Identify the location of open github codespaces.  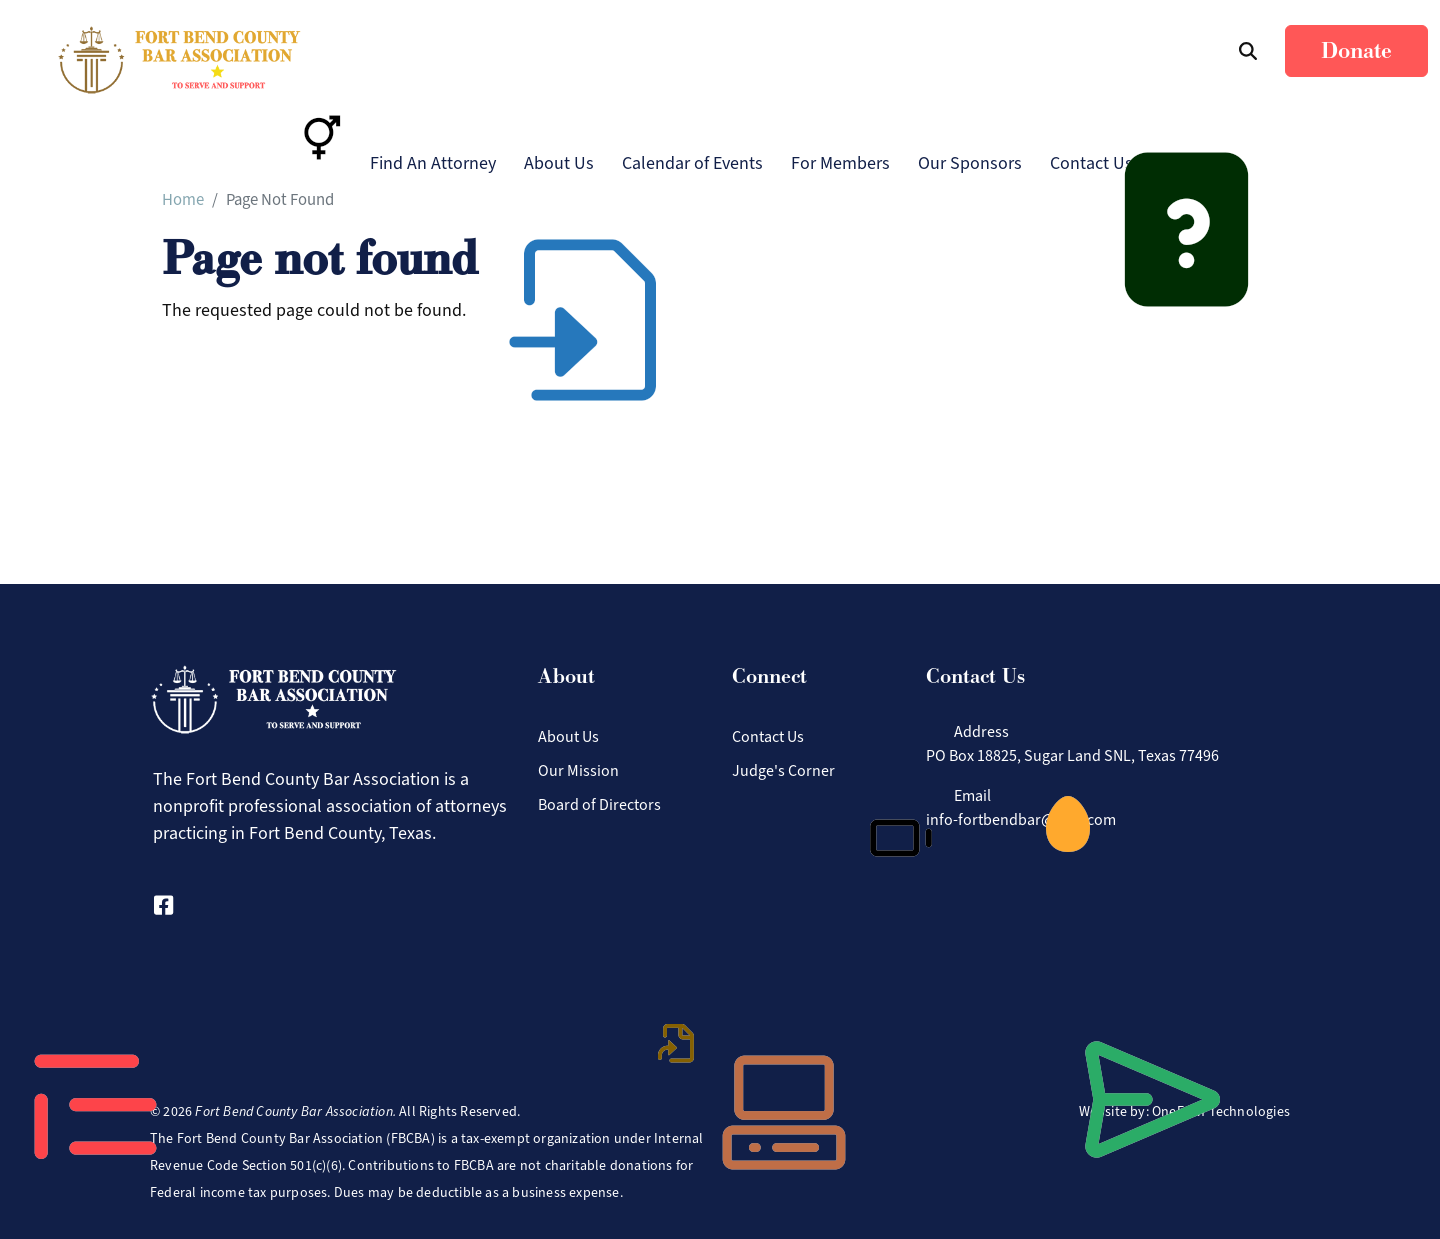
(784, 1114).